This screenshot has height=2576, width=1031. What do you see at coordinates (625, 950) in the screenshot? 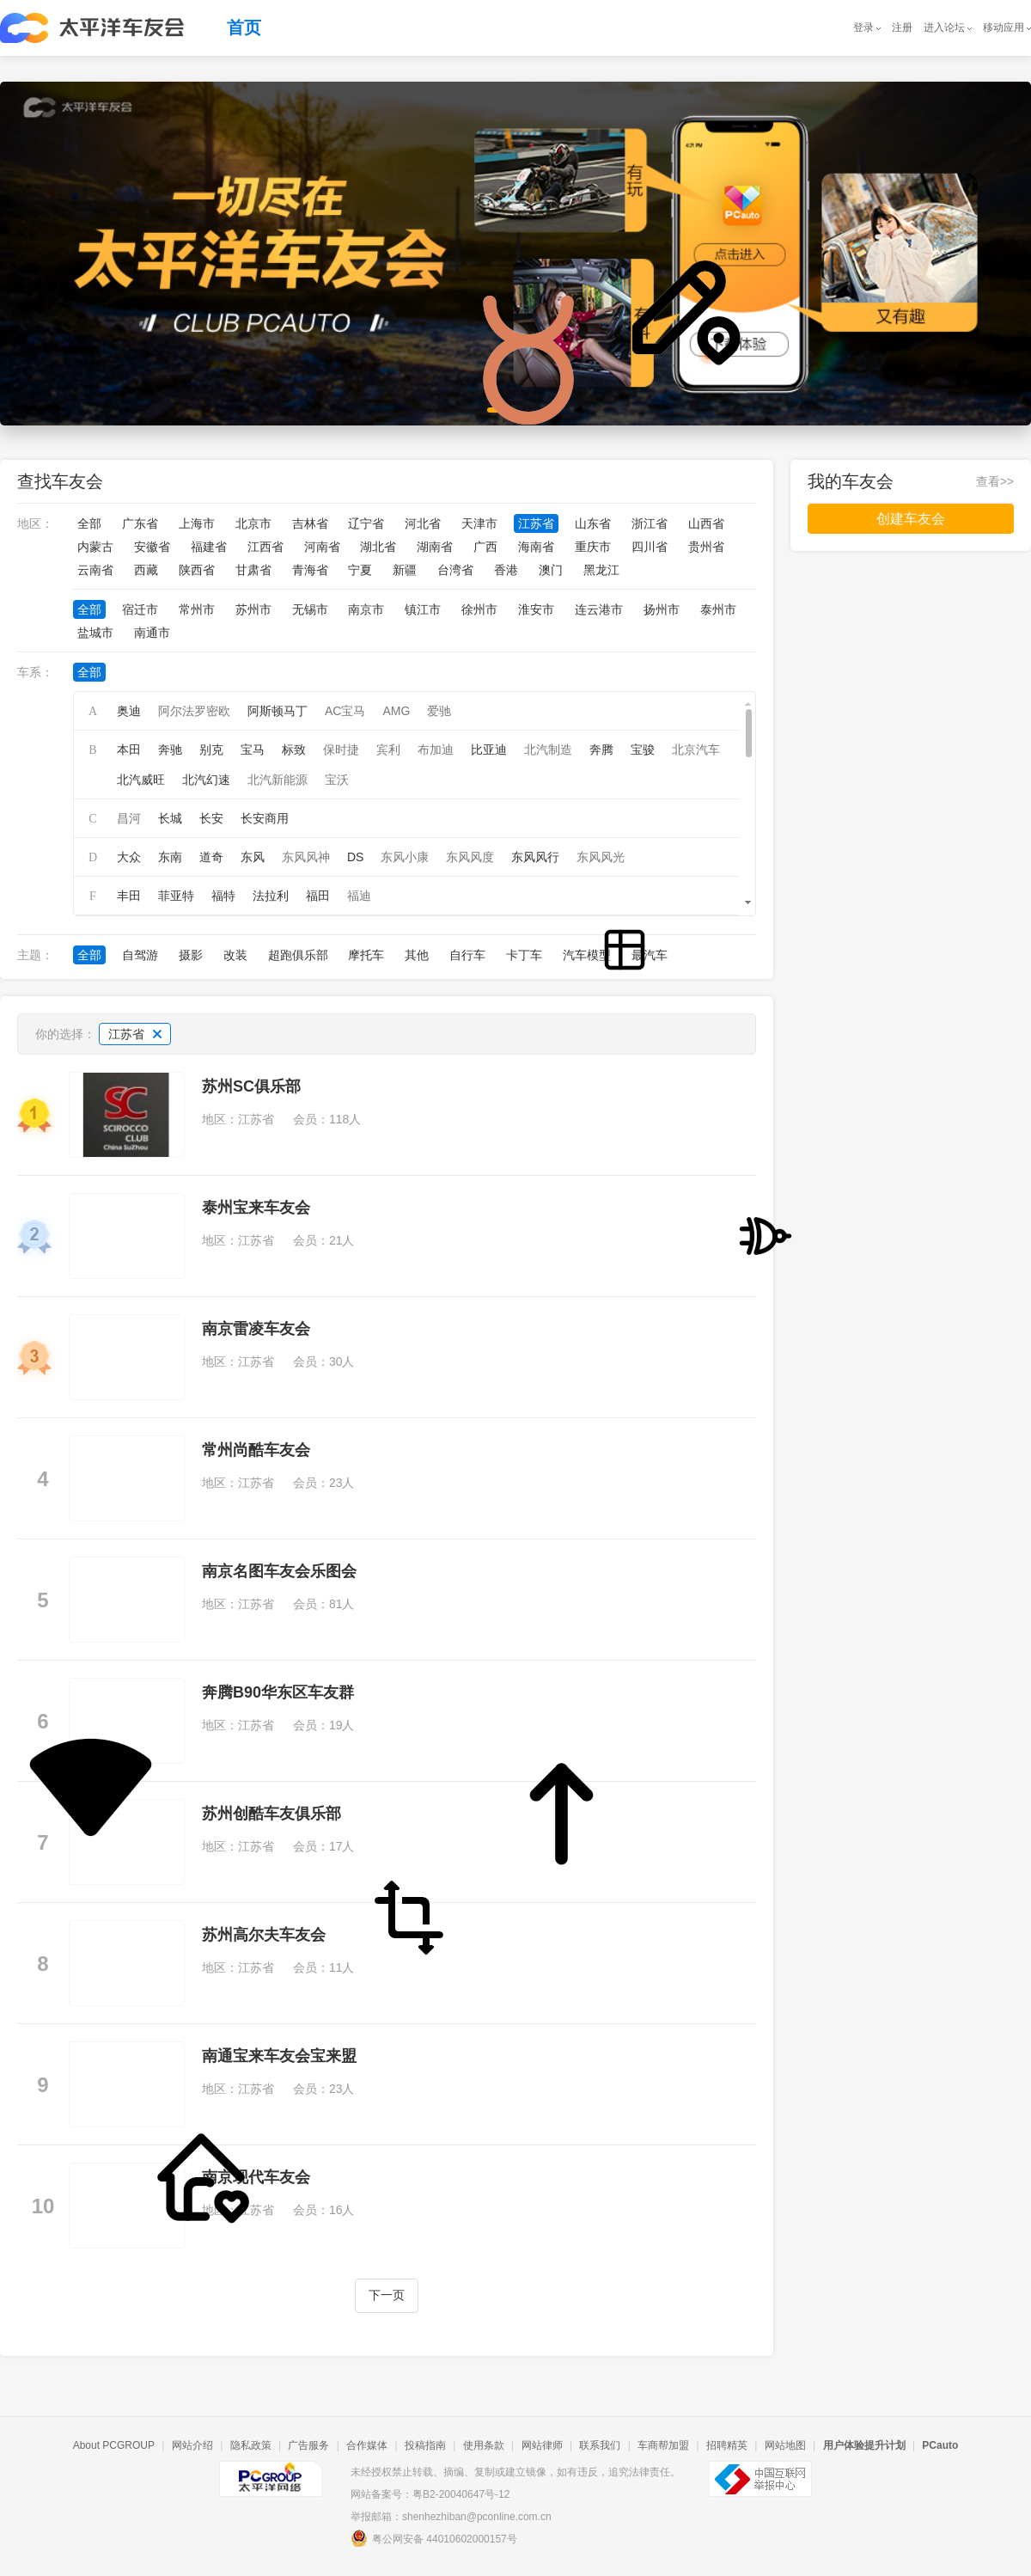
I see `insert a table with customizable borders` at bounding box center [625, 950].